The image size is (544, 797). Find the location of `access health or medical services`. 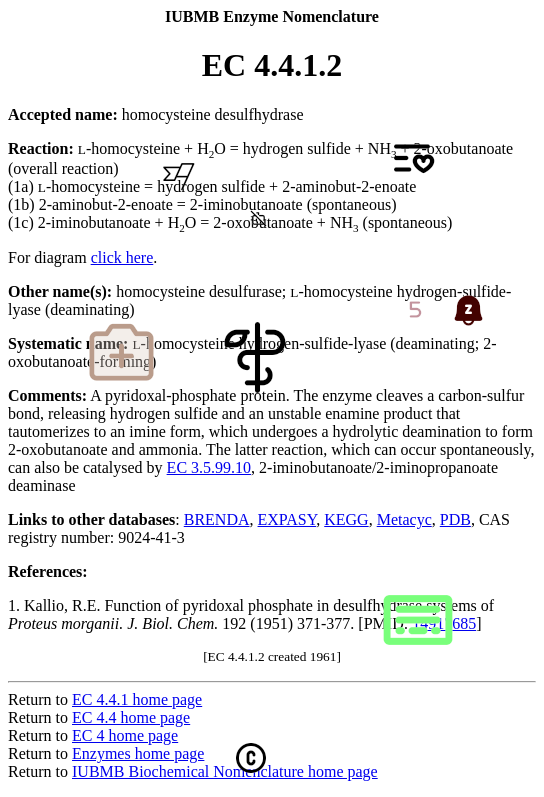

access health or medical services is located at coordinates (257, 357).